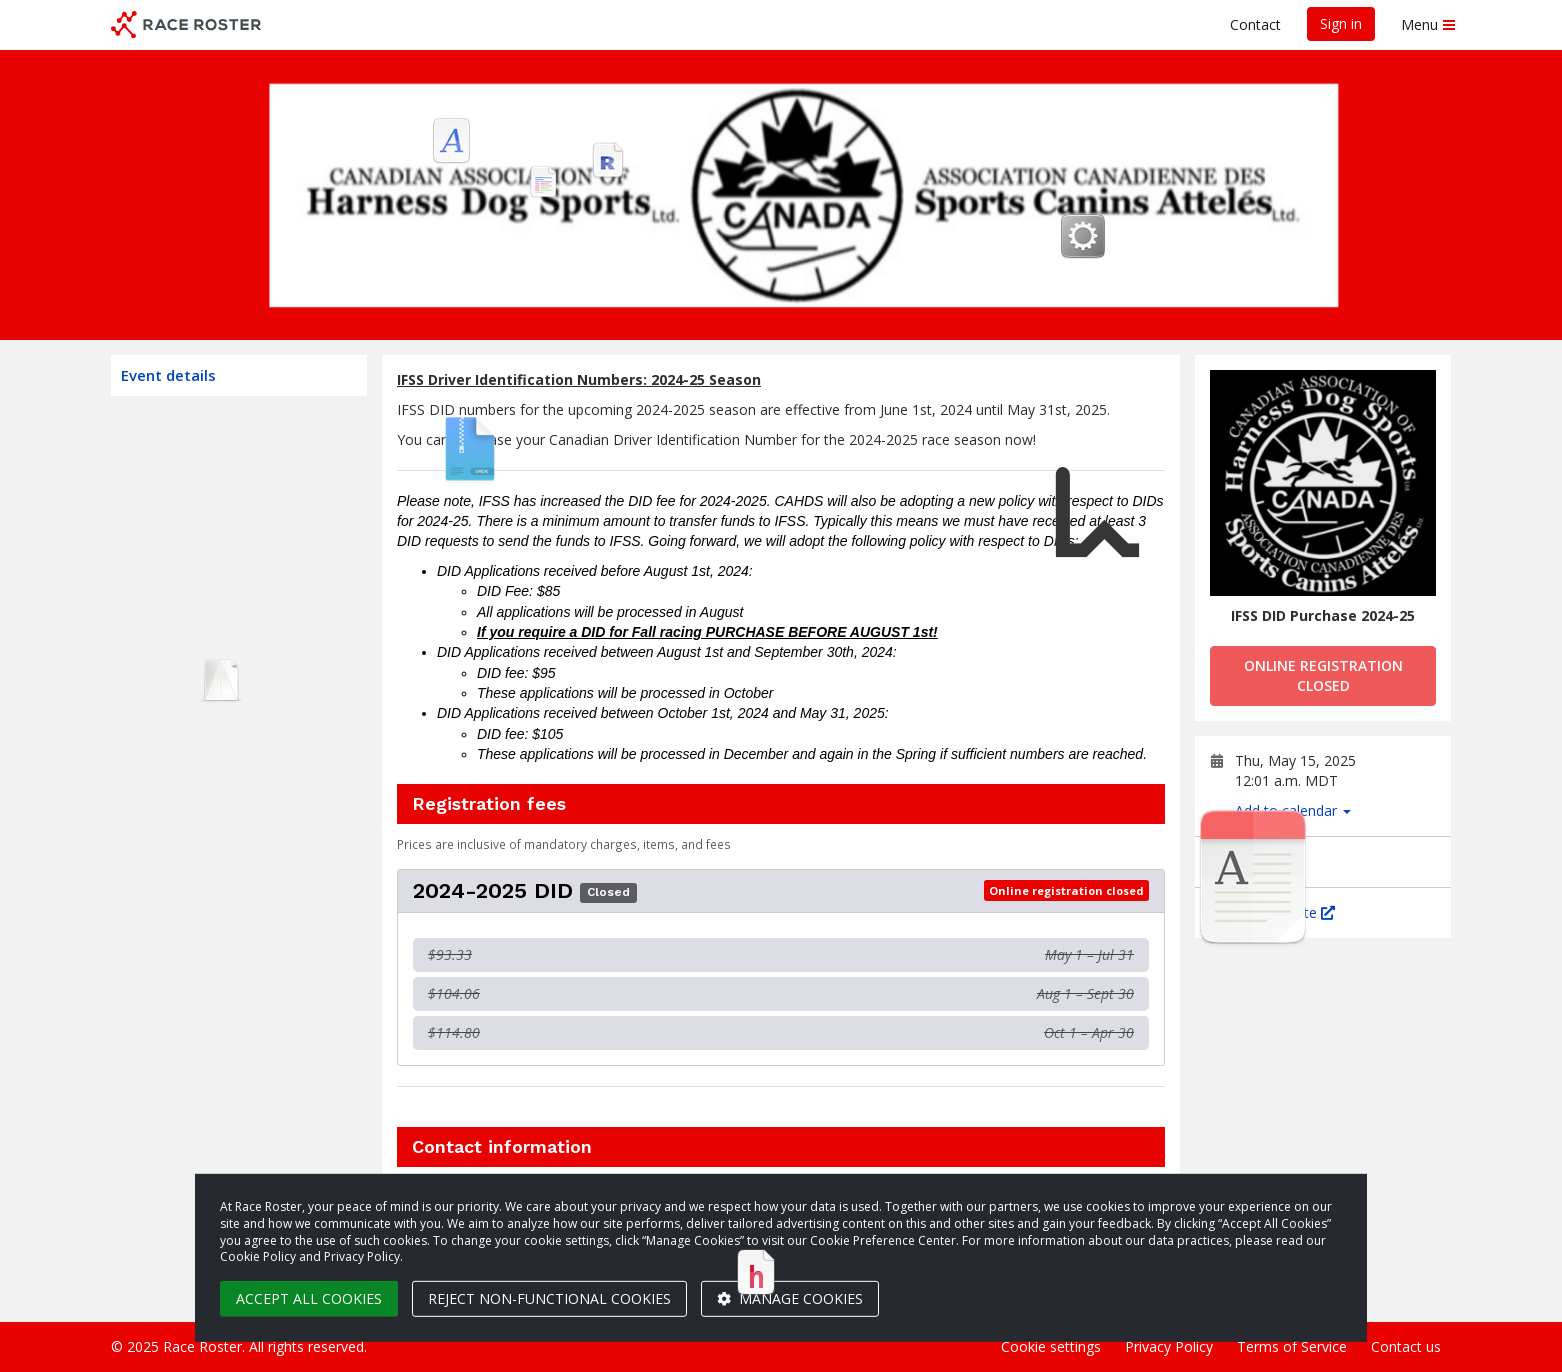 This screenshot has height=1372, width=1562. I want to click on open ebook reader application, so click(1253, 877).